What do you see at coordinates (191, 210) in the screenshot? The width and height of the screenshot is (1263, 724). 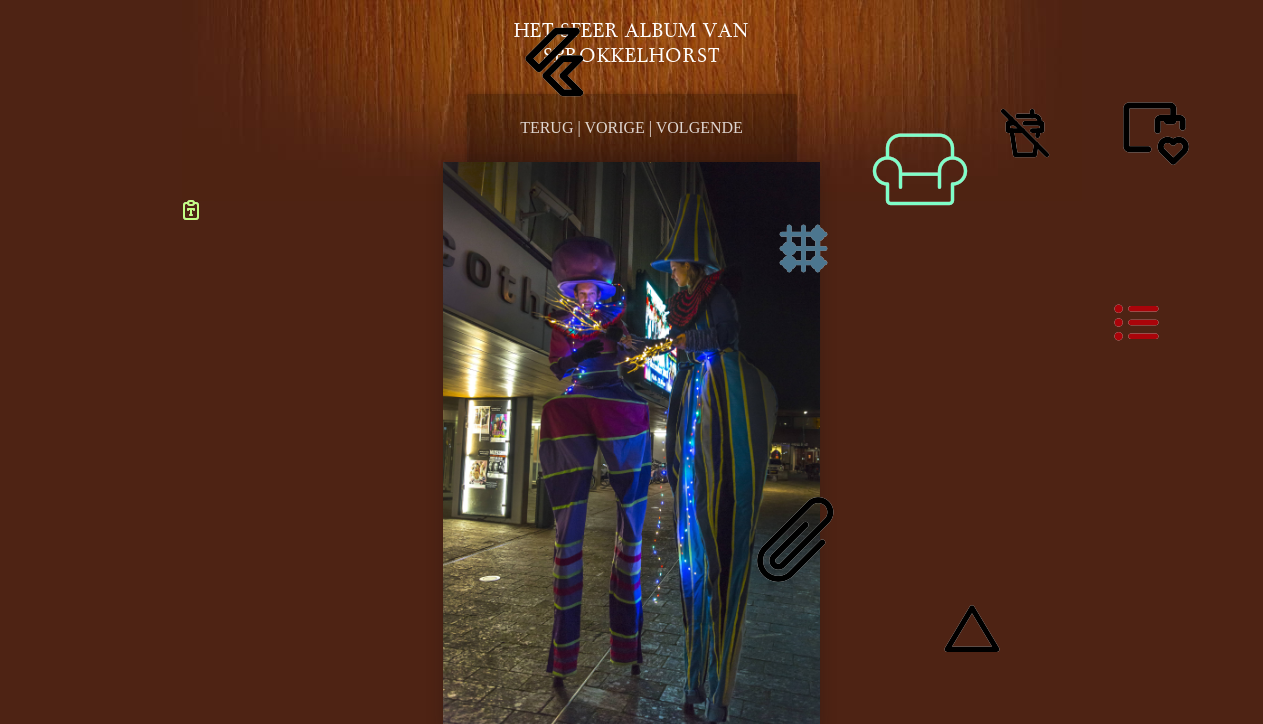 I see `access text formatting options for clipboard content` at bounding box center [191, 210].